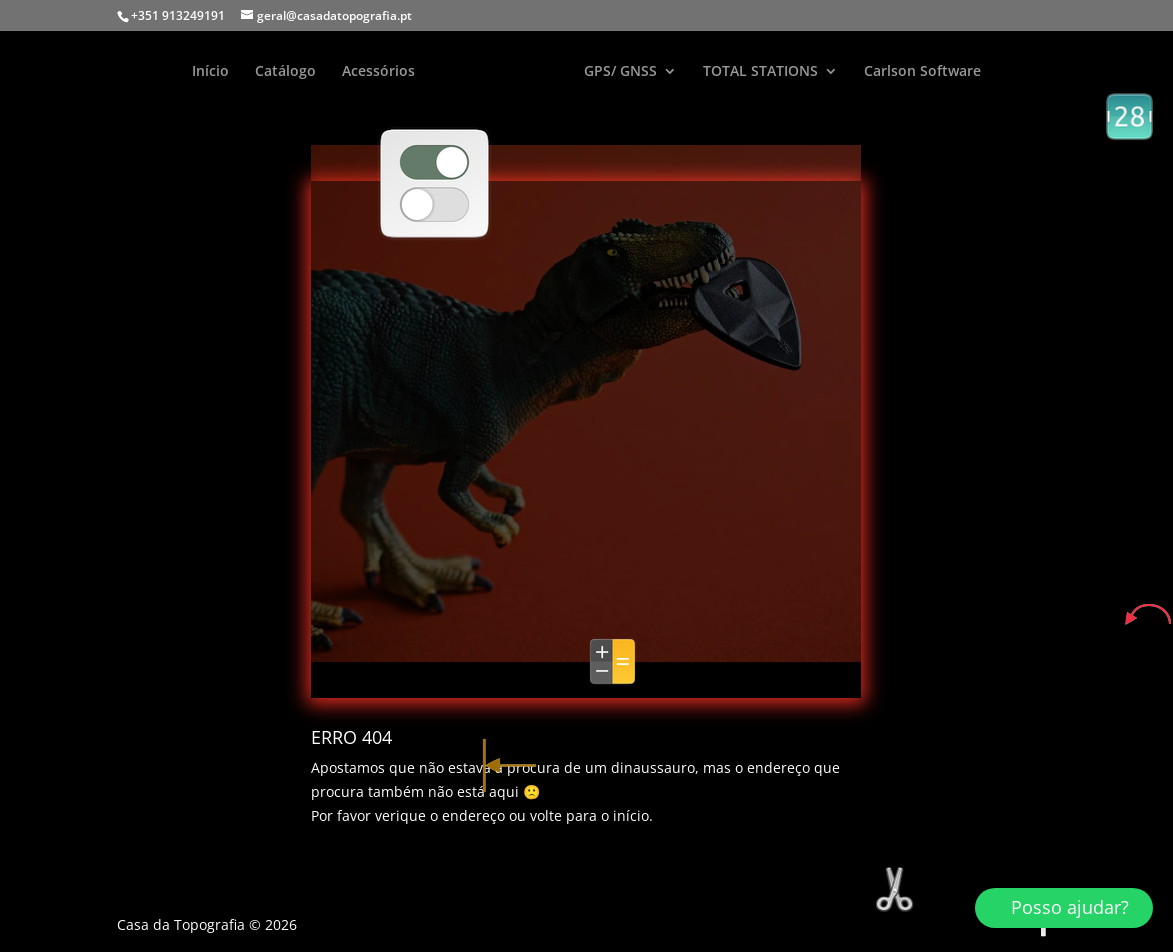 This screenshot has height=952, width=1173. What do you see at coordinates (434, 183) in the screenshot?
I see `open system tweaks or customization settings` at bounding box center [434, 183].